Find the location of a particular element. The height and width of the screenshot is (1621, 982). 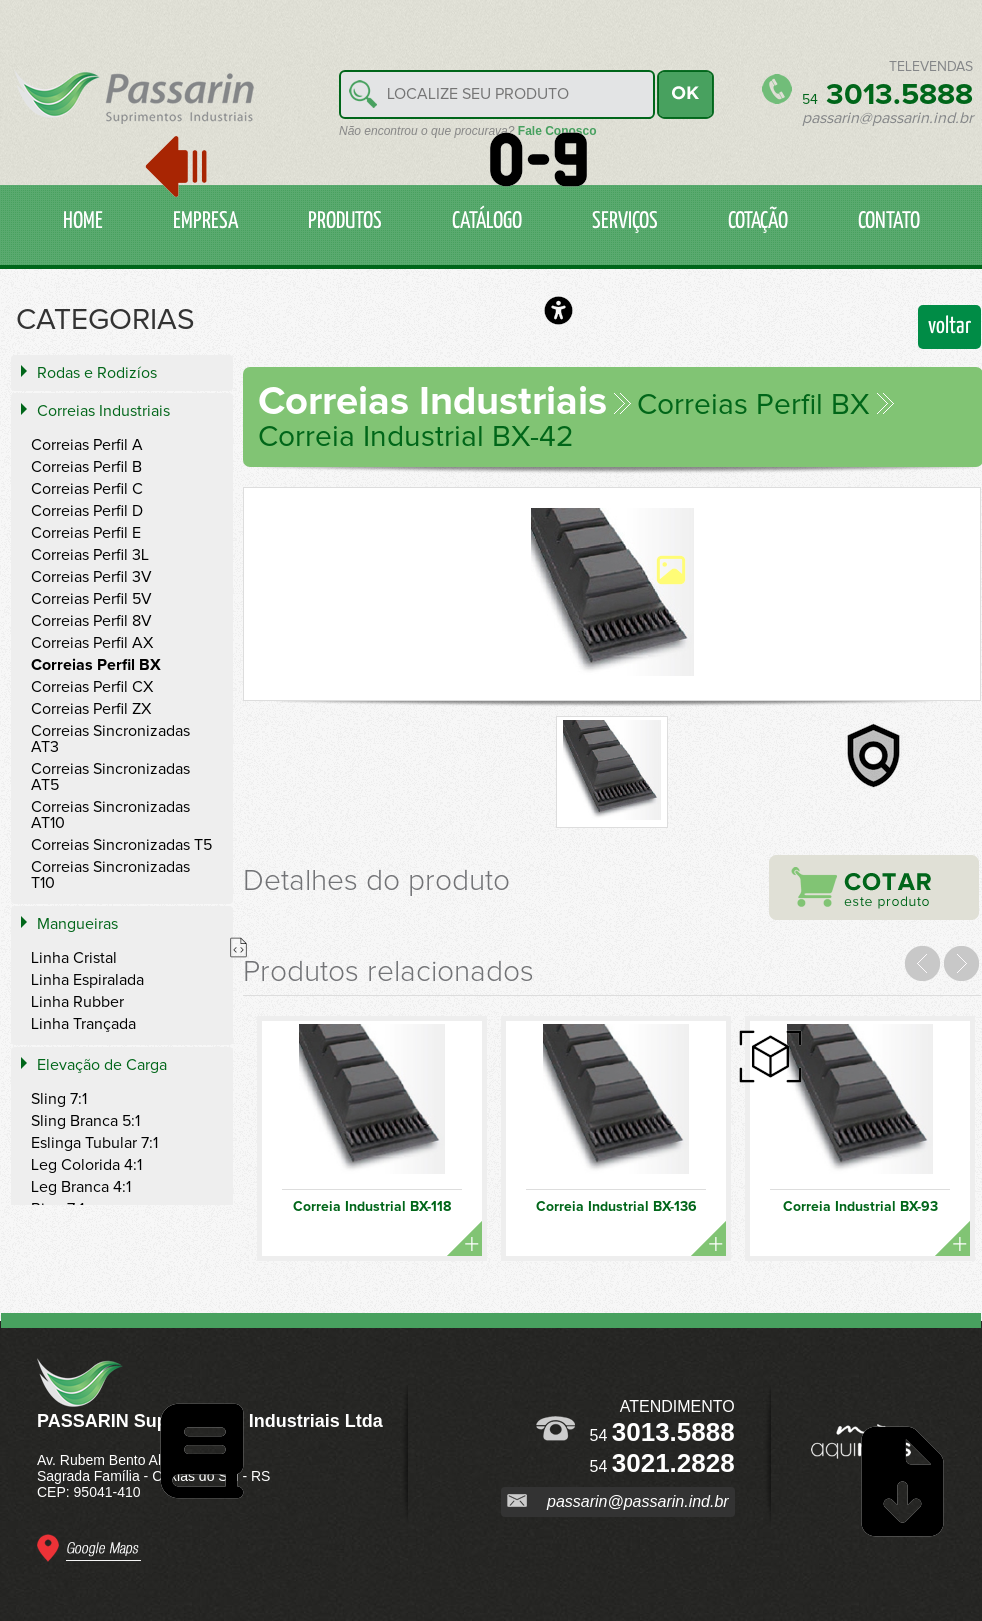

sort items in ascending numerical order is located at coordinates (538, 159).